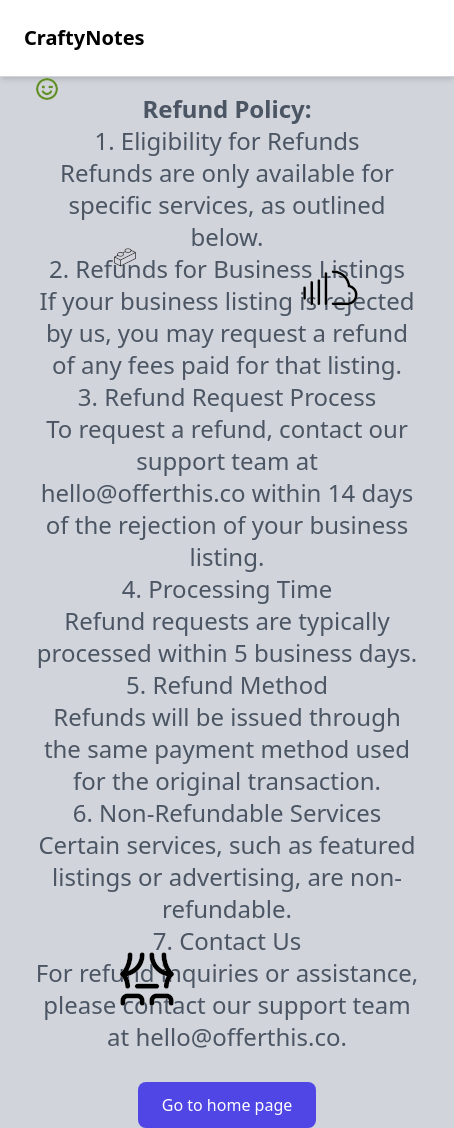  Describe the element at coordinates (329, 289) in the screenshot. I see `open SoundCloud app` at that location.